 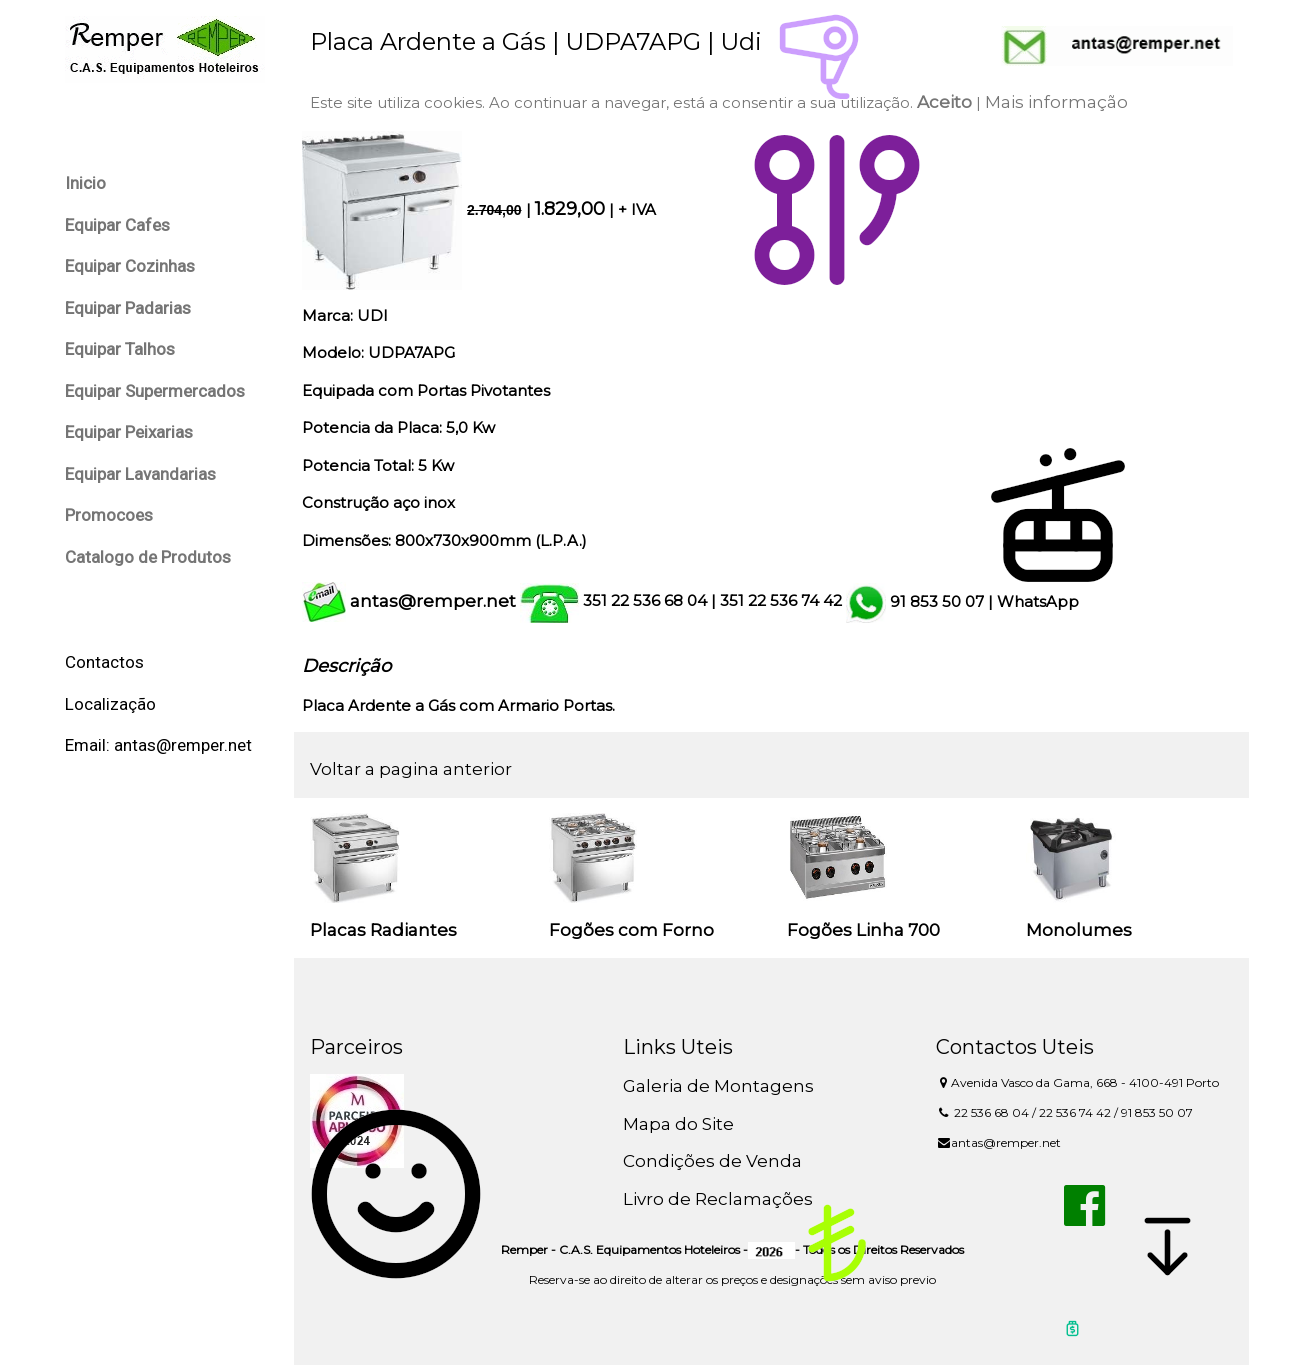 What do you see at coordinates (837, 210) in the screenshot?
I see `view repository commit history` at bounding box center [837, 210].